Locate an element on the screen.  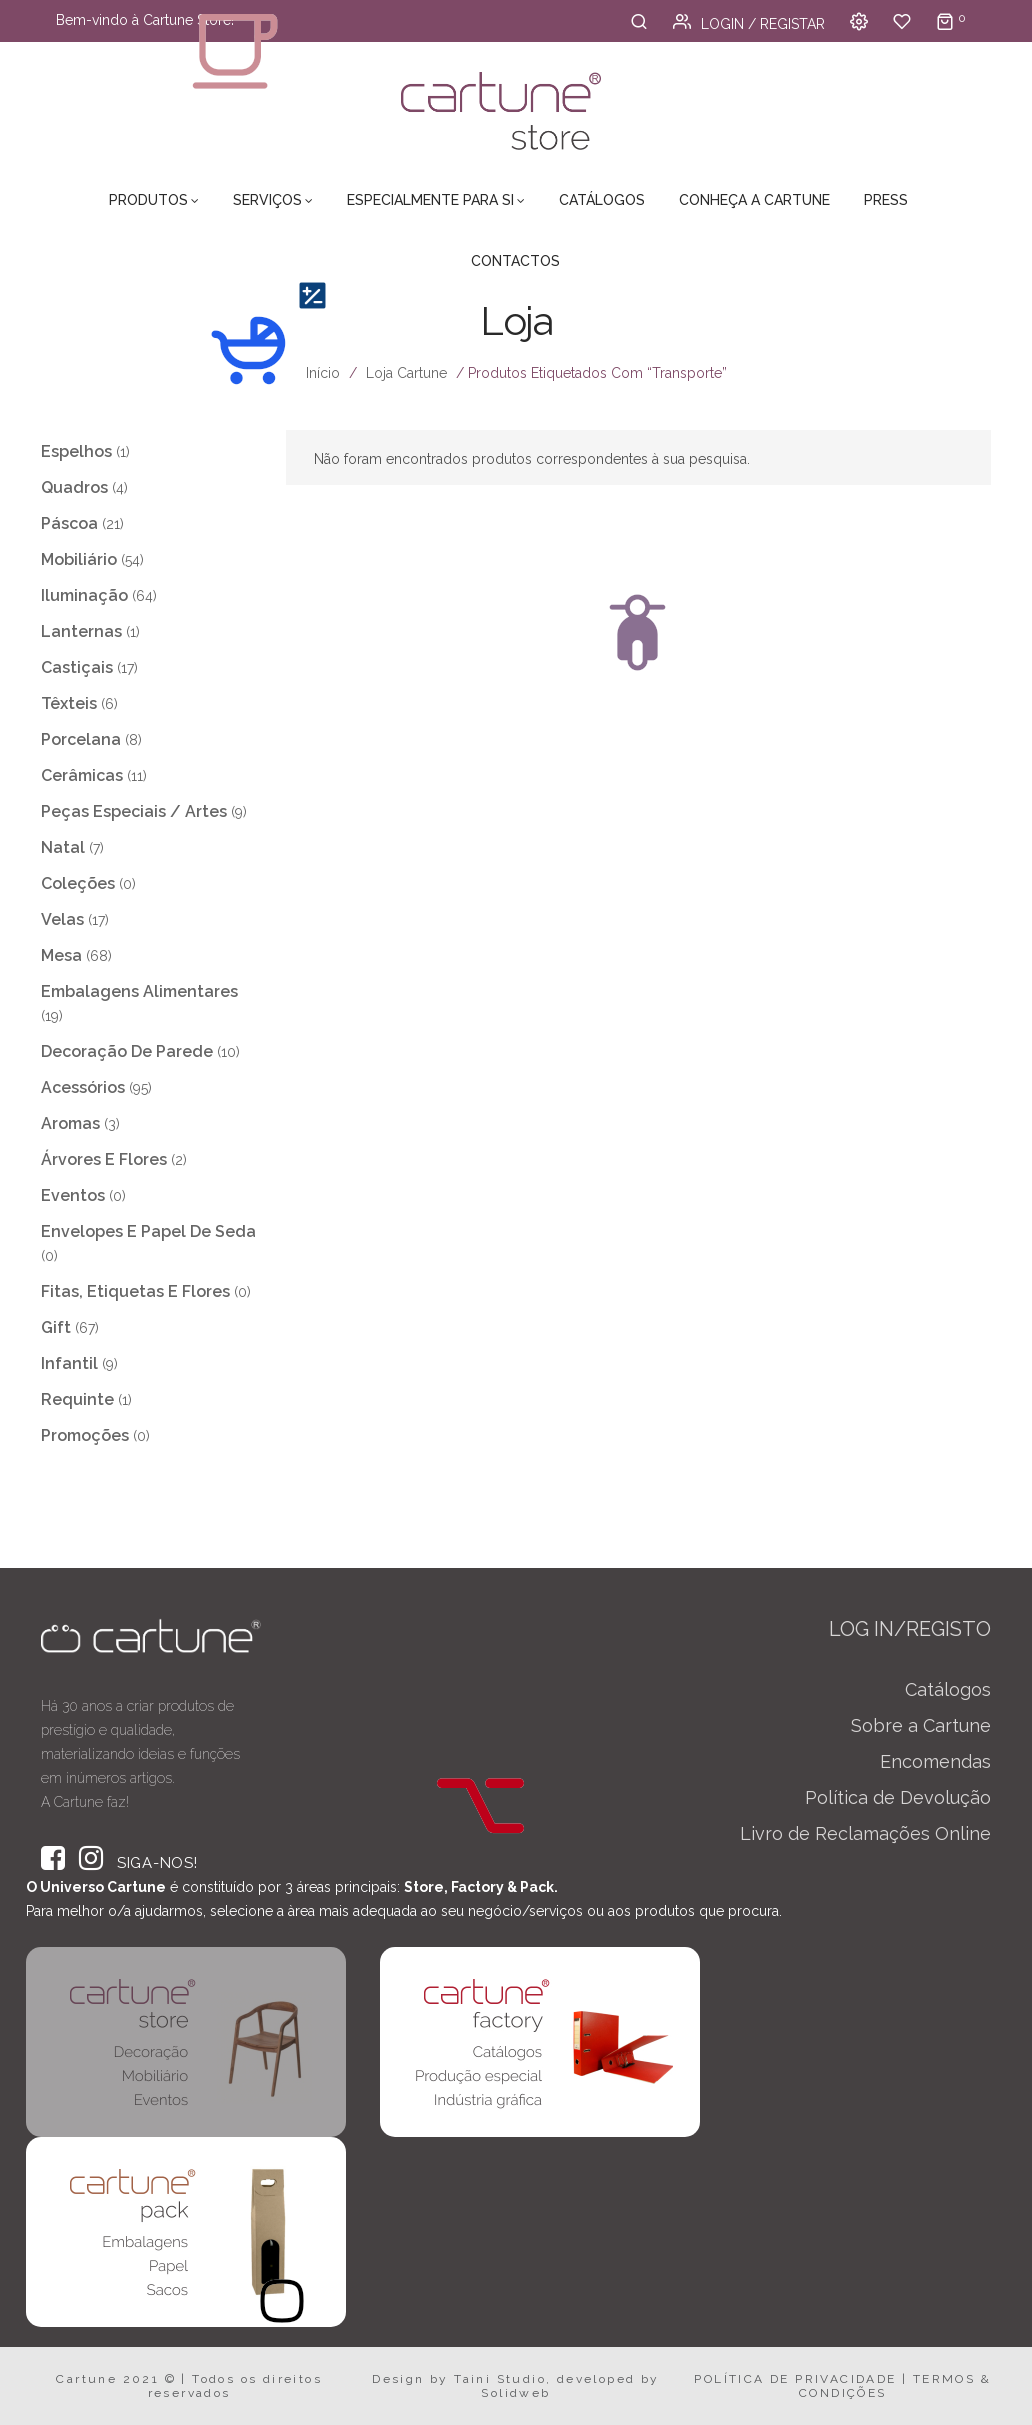
toggle between adding and subtracting values is located at coordinates (312, 295).